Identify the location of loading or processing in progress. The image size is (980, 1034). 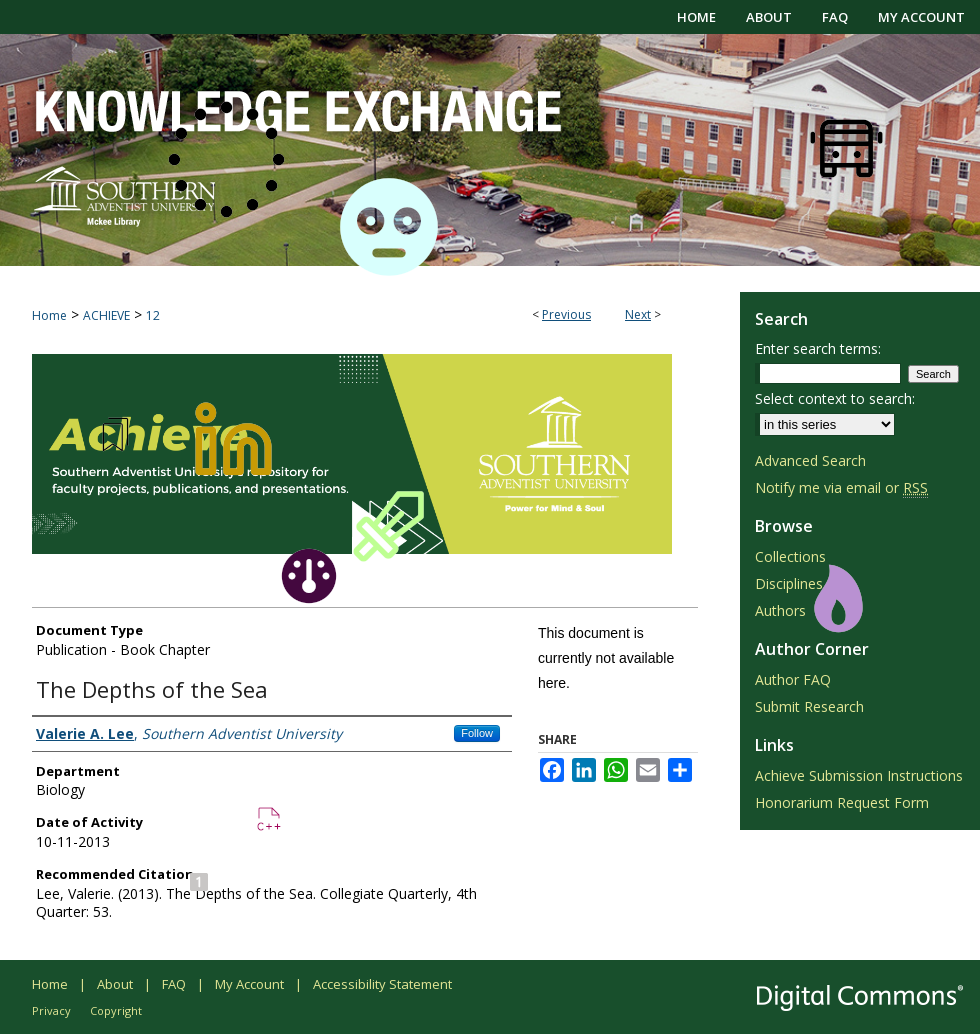
(226, 159).